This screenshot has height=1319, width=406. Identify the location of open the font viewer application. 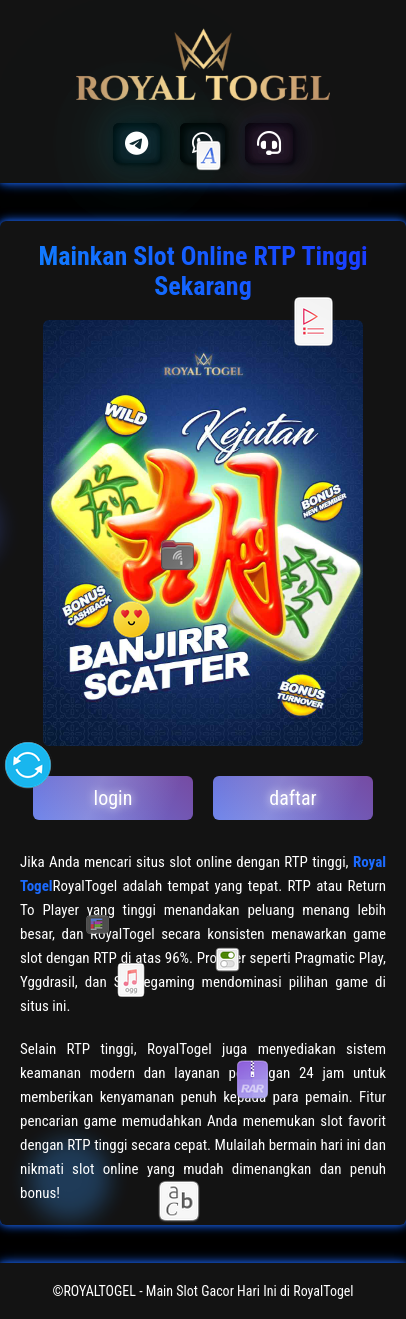
(179, 1201).